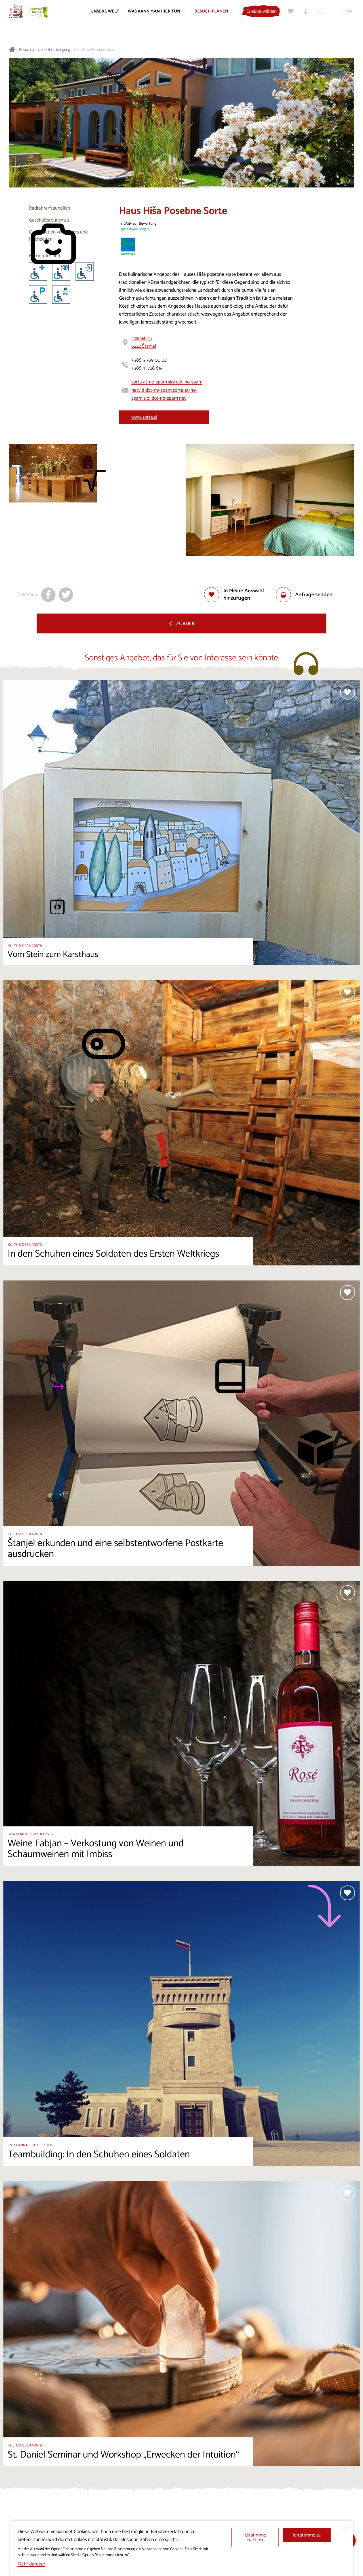 The width and height of the screenshot is (363, 2576). Describe the element at coordinates (316, 1447) in the screenshot. I see `view 3D model or object` at that location.